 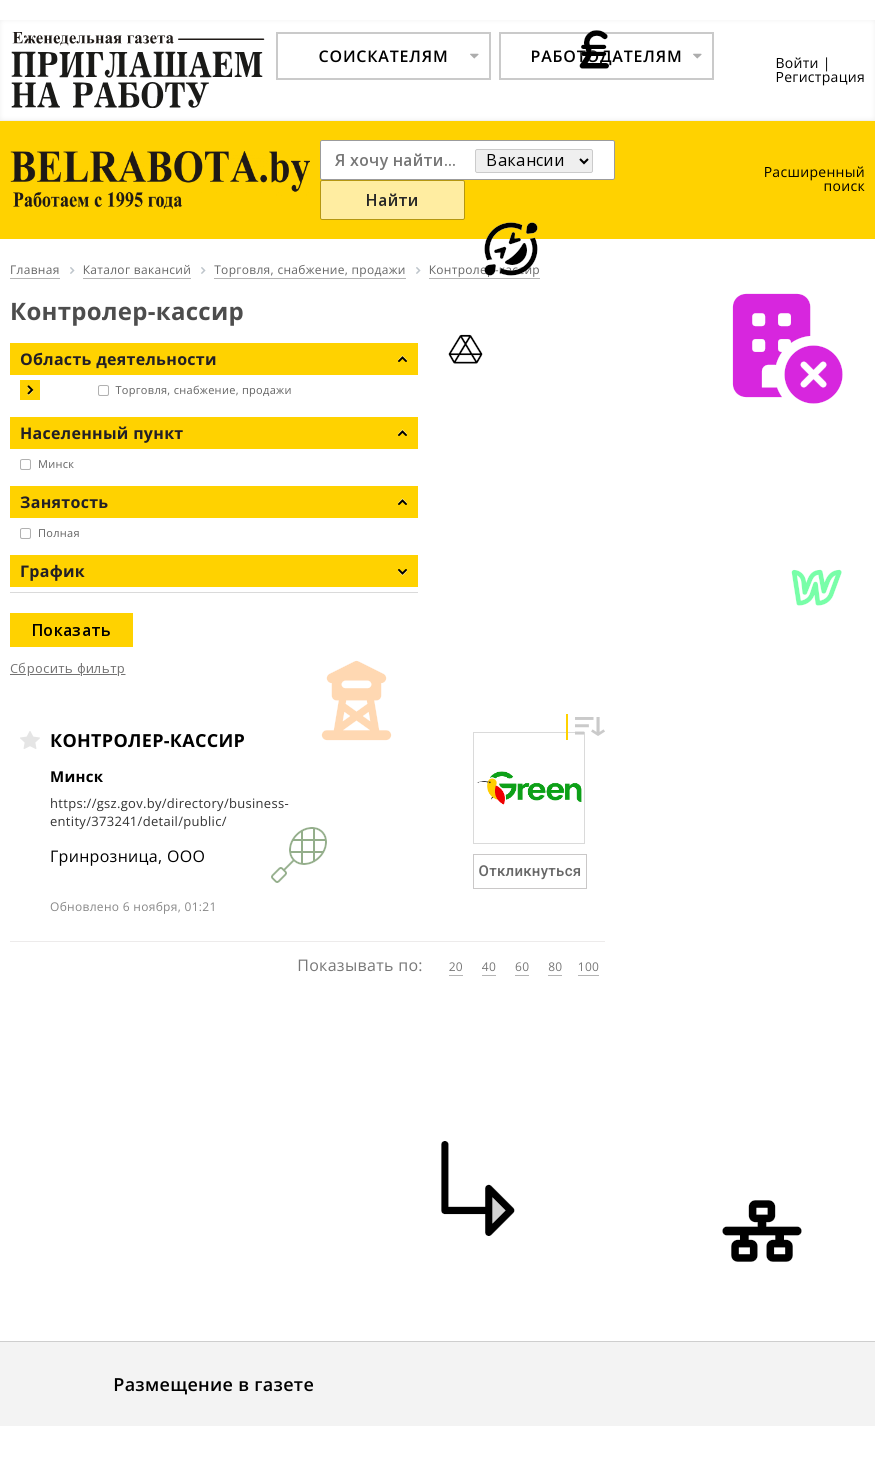 I want to click on redirect or forward content to another destination, so click(x=470, y=1188).